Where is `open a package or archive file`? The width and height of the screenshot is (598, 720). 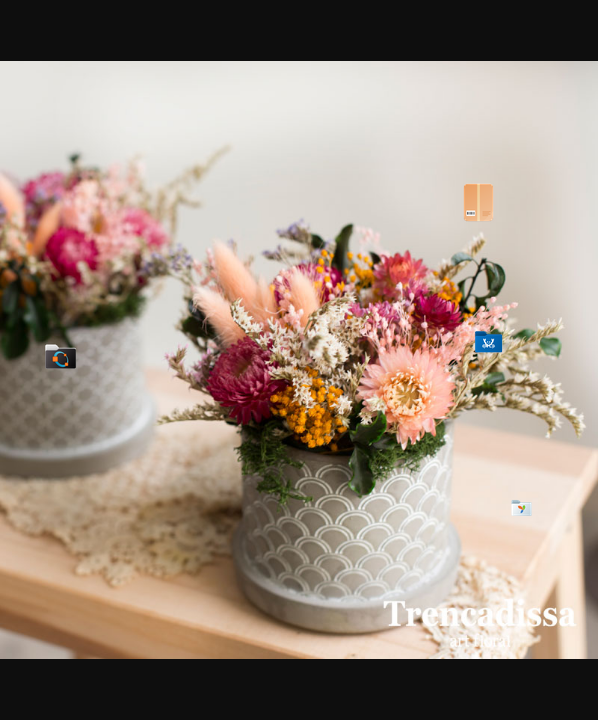
open a package or archive file is located at coordinates (478, 202).